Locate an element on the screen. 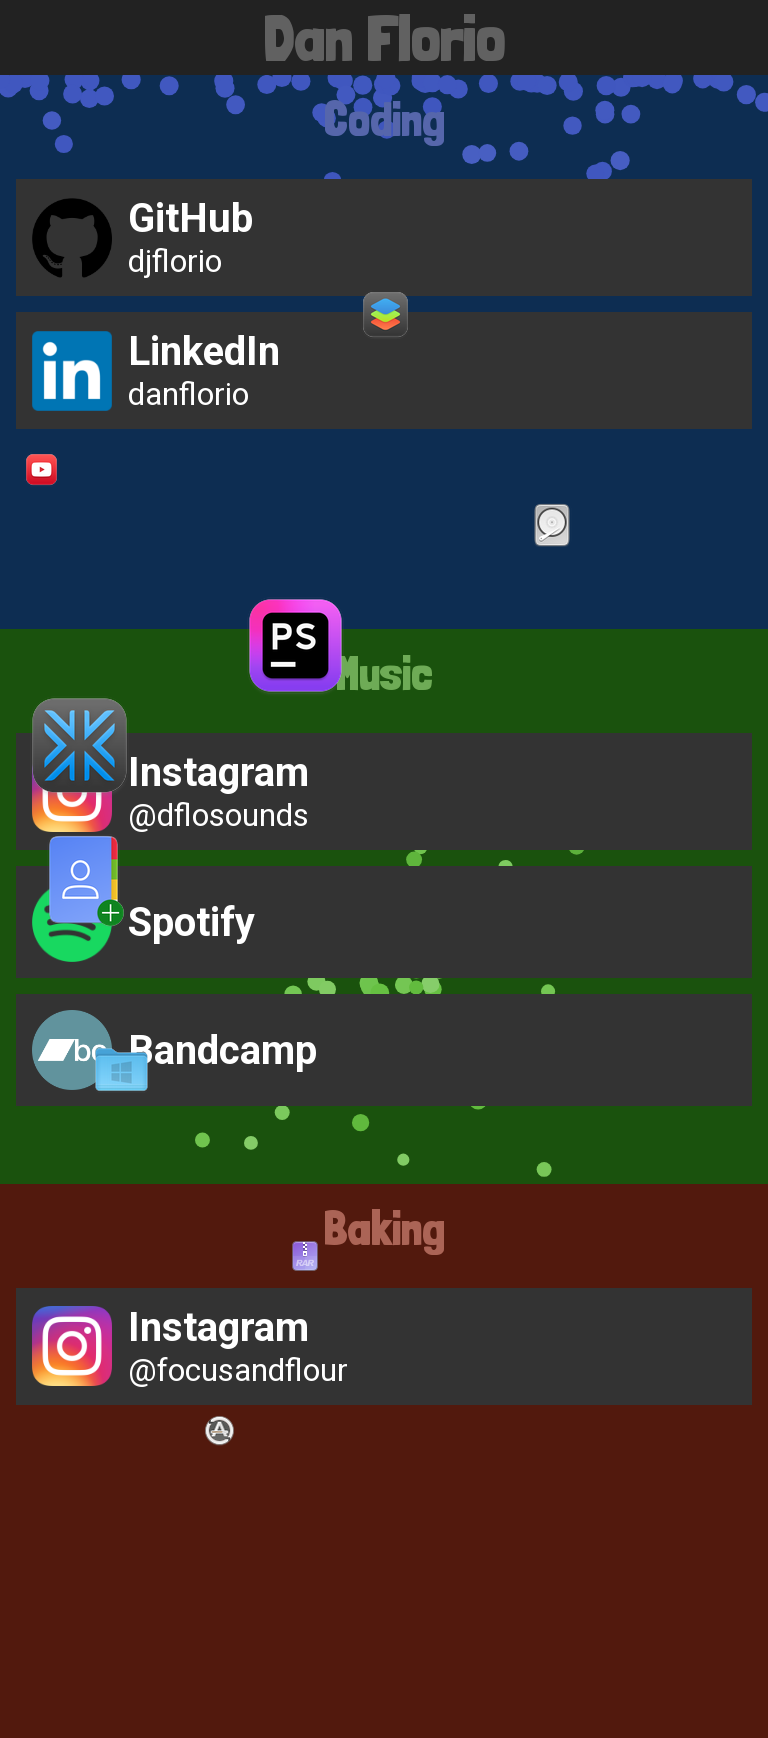 The image size is (768, 1738). open the YouTube app is located at coordinates (41, 469).